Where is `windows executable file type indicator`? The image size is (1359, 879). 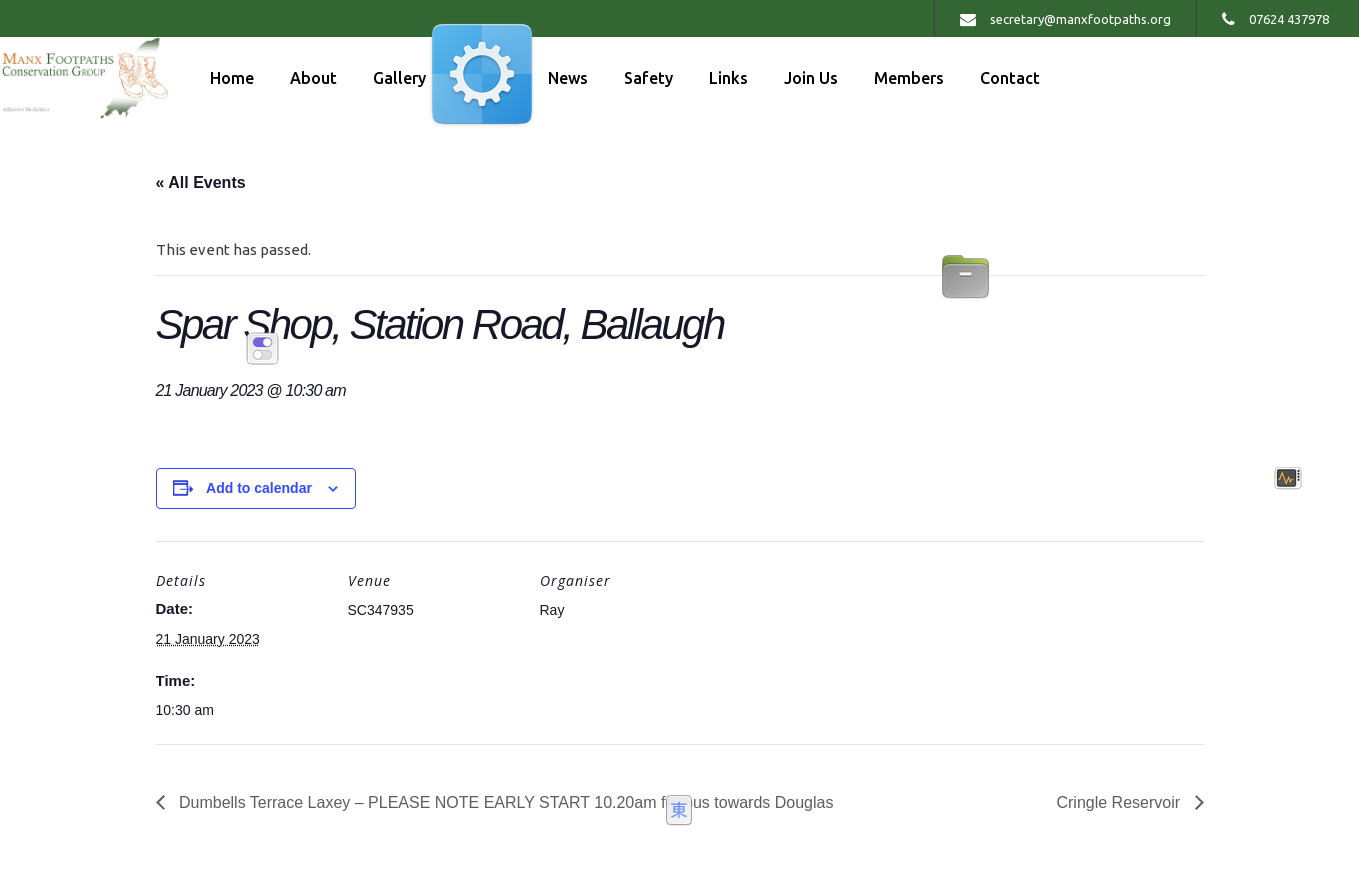
windows executable file type indicator is located at coordinates (482, 74).